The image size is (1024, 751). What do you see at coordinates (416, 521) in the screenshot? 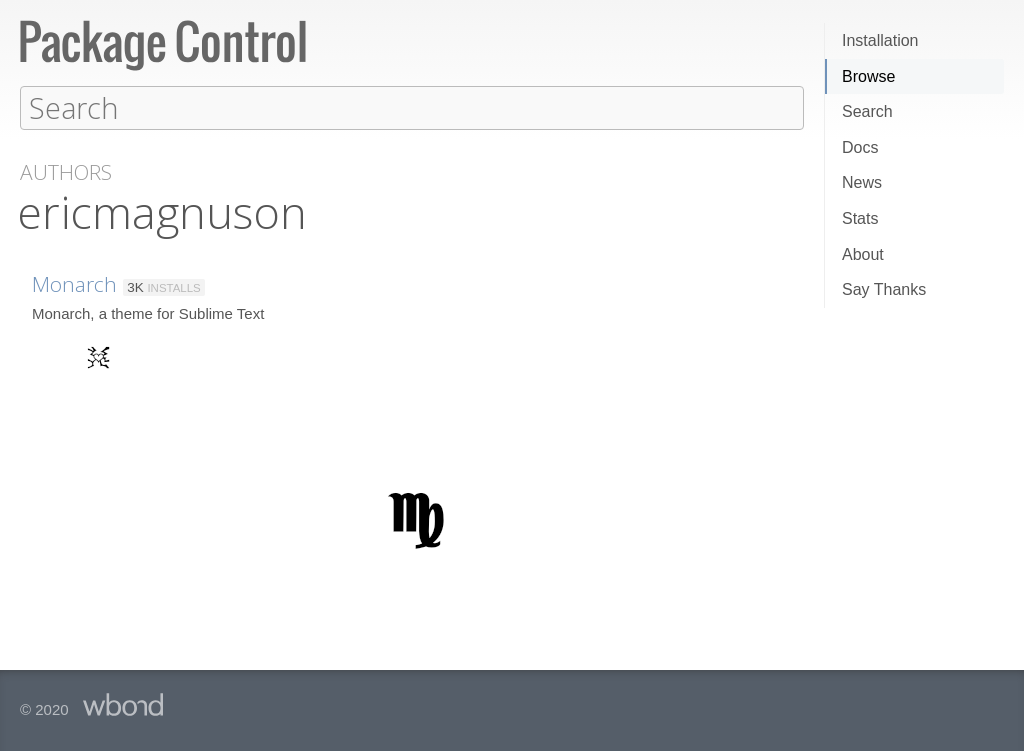
I see `indicates virgo zodiac sign` at bounding box center [416, 521].